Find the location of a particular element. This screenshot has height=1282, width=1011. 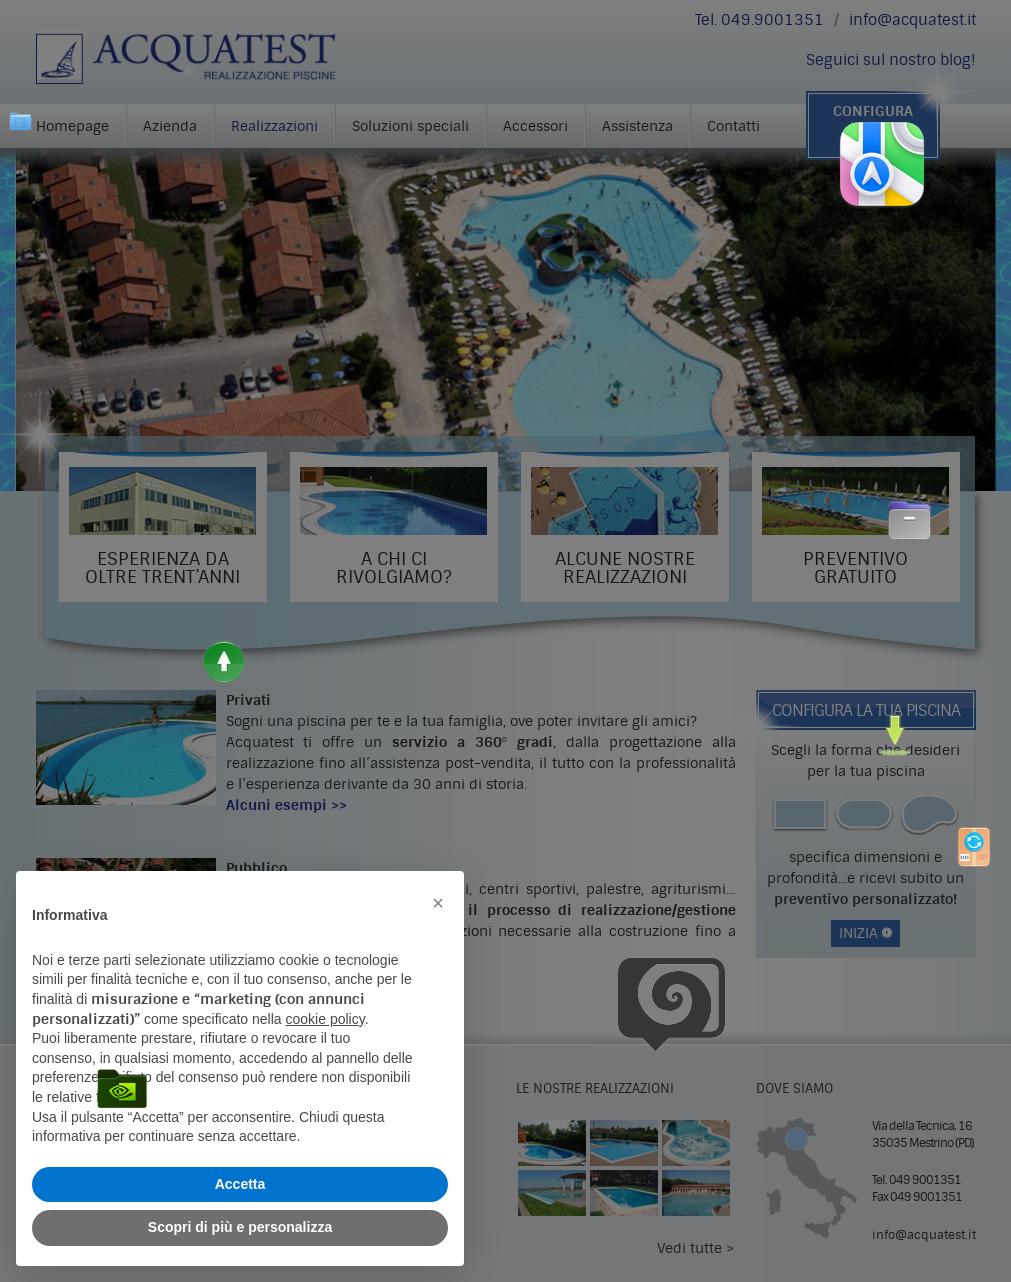

save the current file is located at coordinates (895, 731).